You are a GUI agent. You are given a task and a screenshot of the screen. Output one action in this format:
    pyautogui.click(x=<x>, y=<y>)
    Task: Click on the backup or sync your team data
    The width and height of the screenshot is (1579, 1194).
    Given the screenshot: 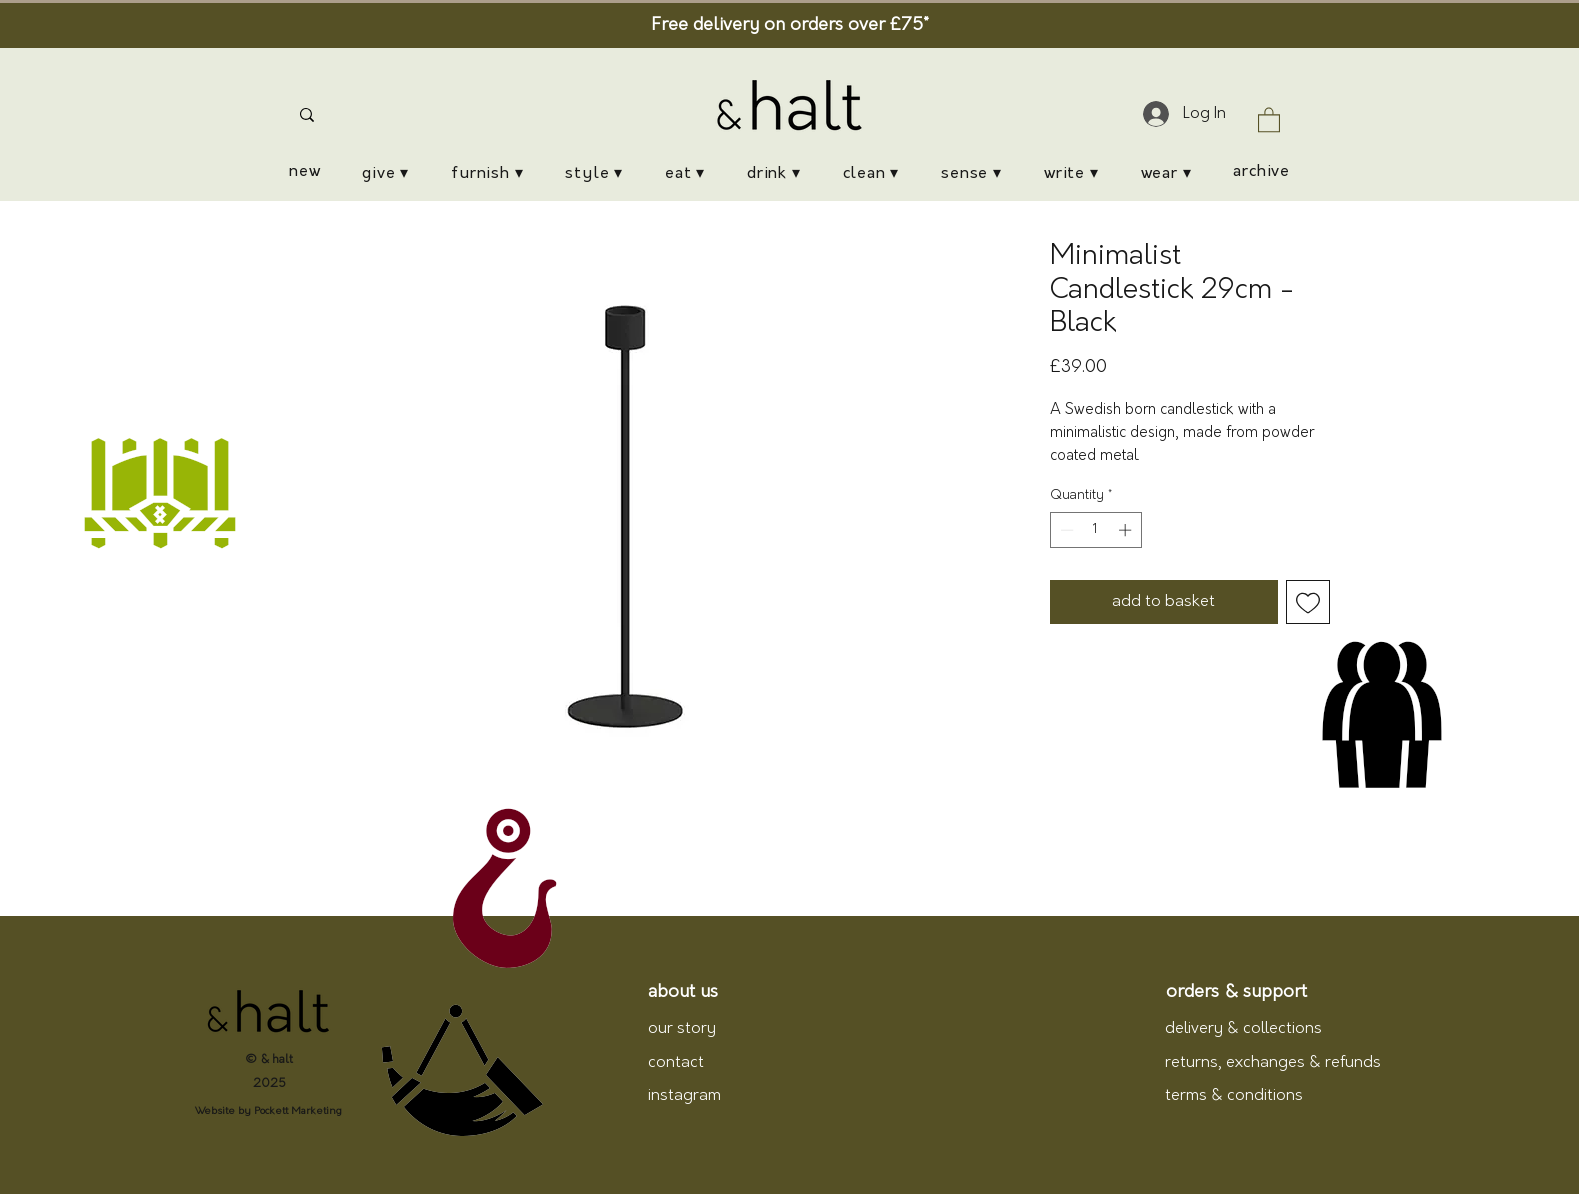 What is the action you would take?
    pyautogui.click(x=1382, y=714)
    